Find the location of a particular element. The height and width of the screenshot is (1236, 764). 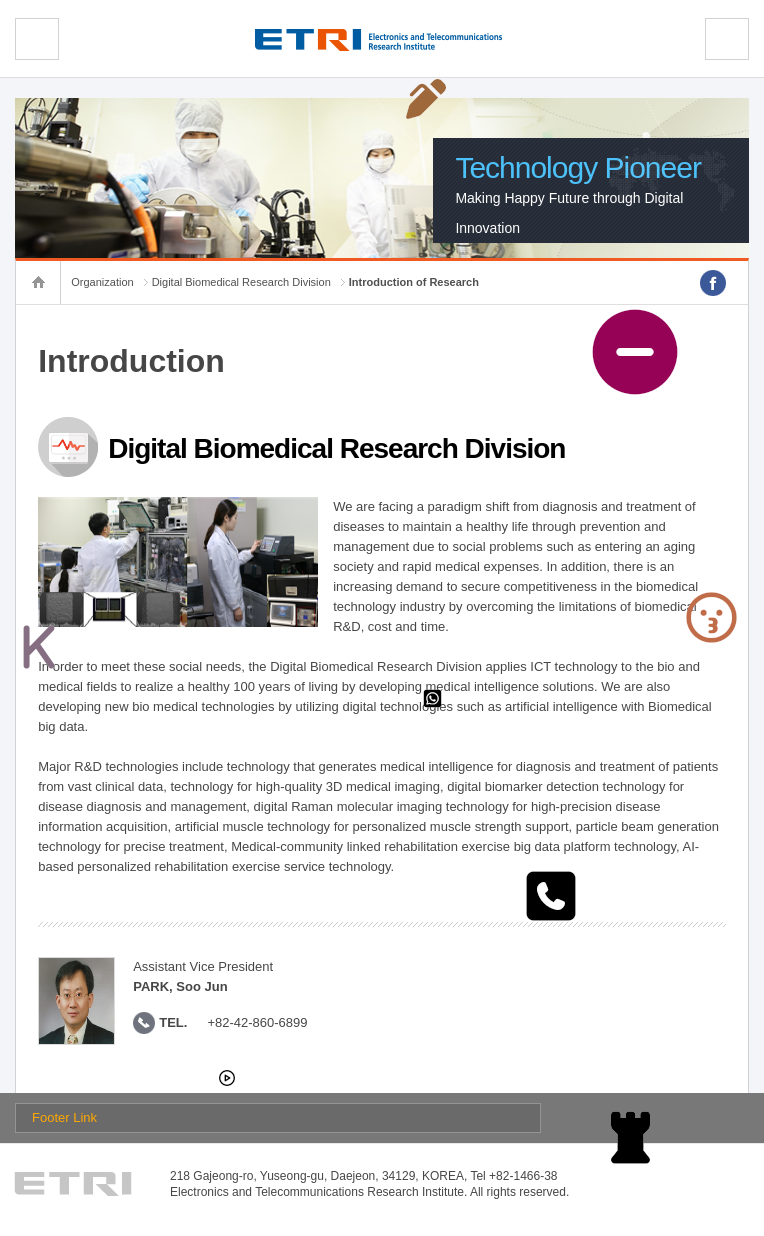

remove an item from a list is located at coordinates (635, 352).